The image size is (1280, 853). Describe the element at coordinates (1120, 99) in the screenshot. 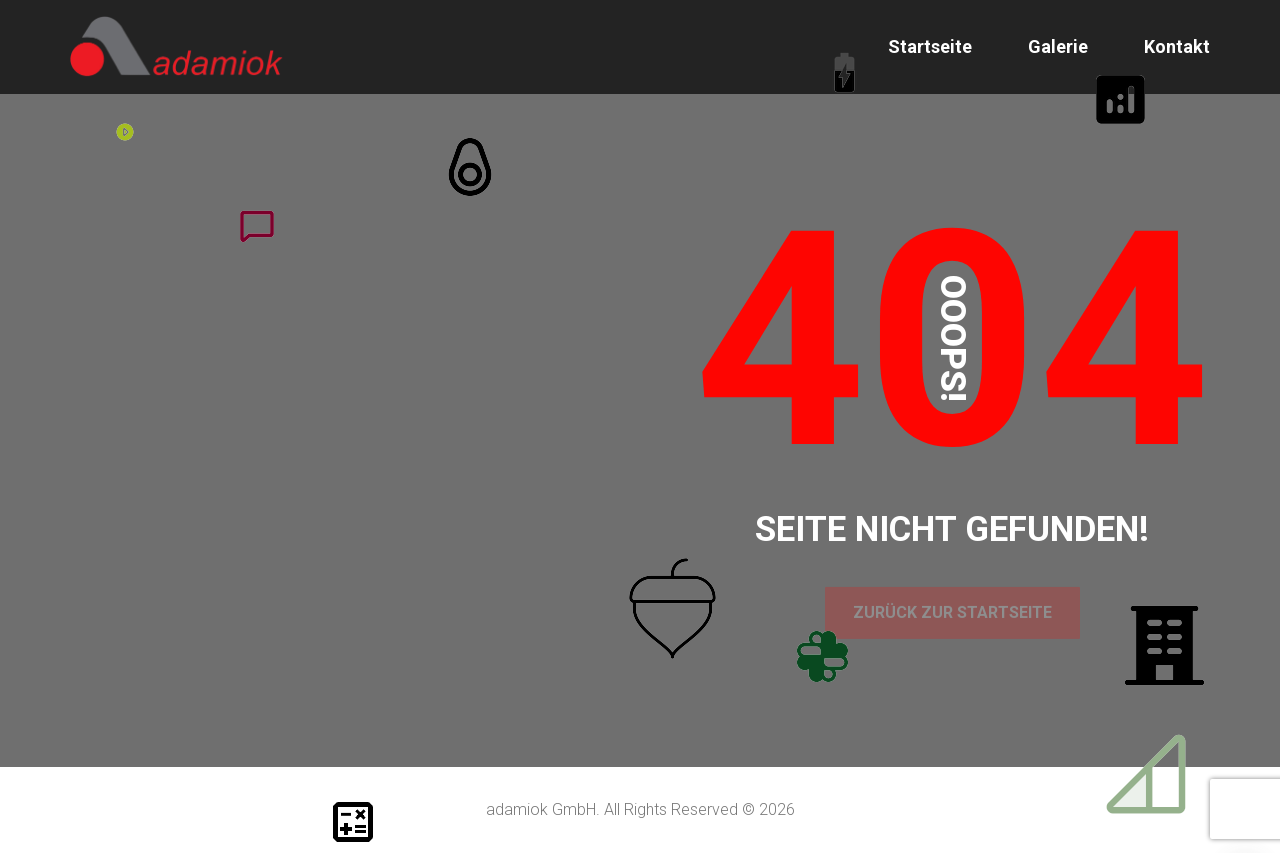

I see `view analytics and statistics` at that location.